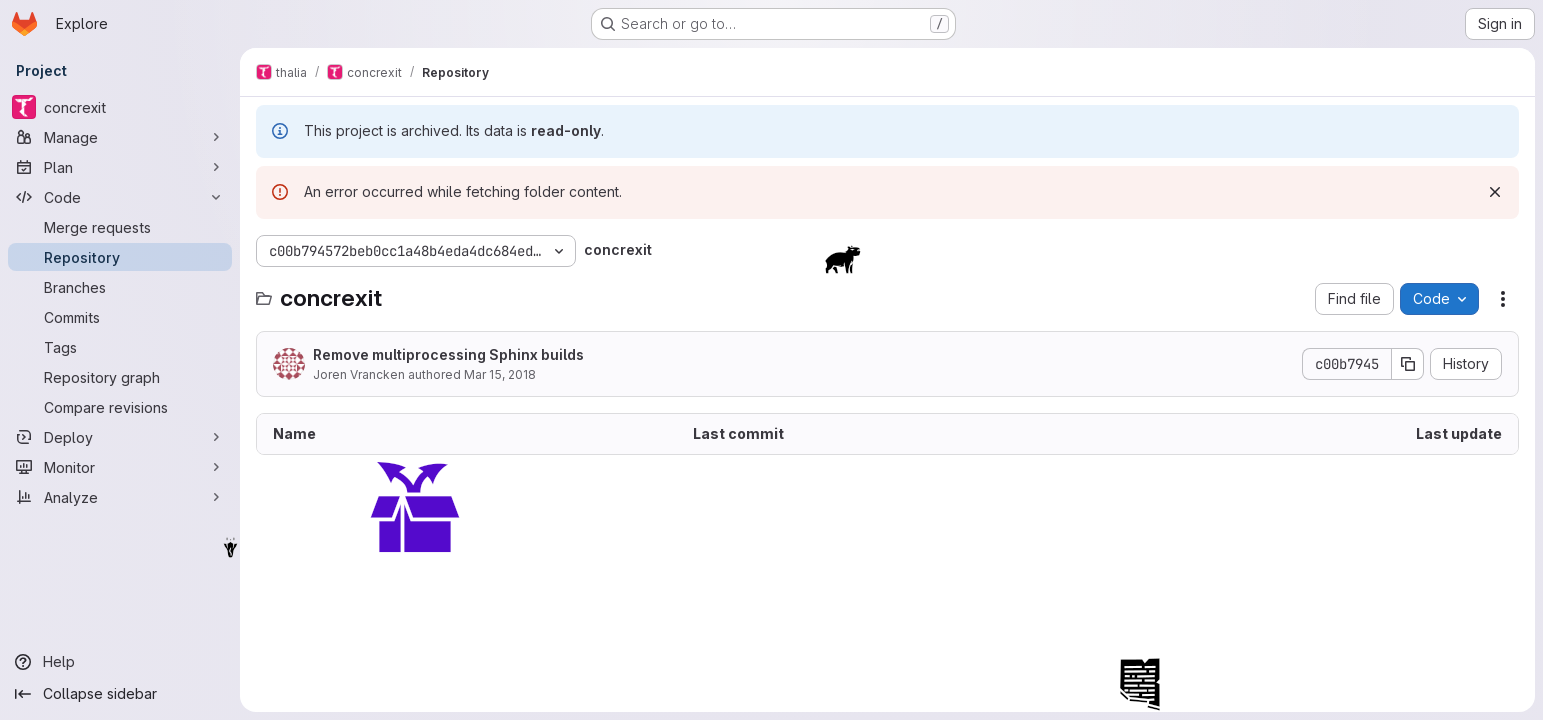  I want to click on cobra character or enemy type in a game, so click(230, 547).